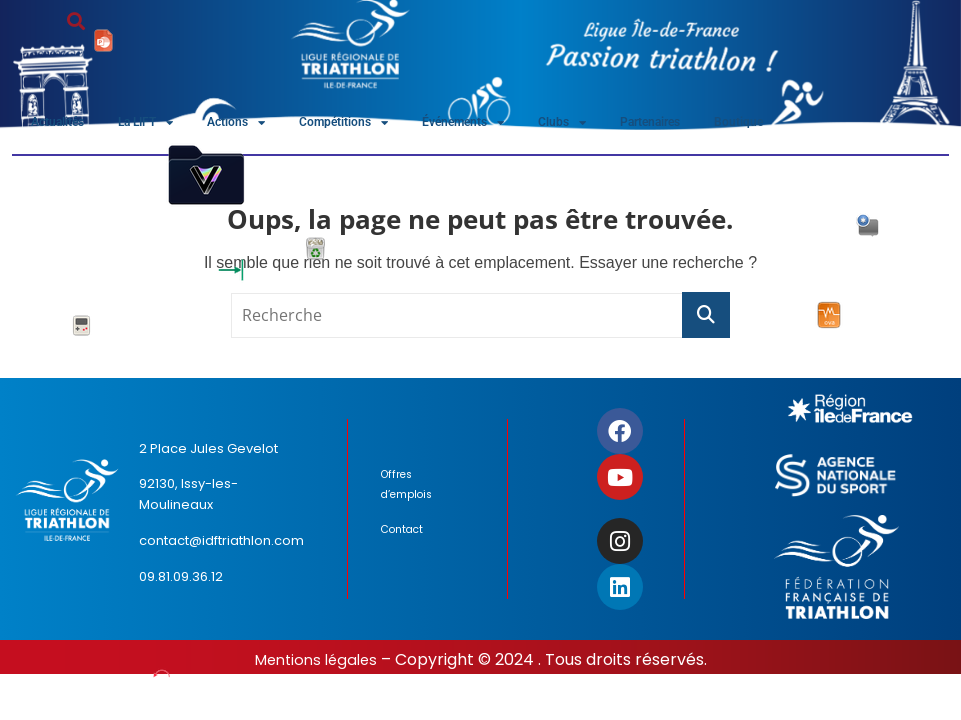  I want to click on undo the last action, so click(161, 673).